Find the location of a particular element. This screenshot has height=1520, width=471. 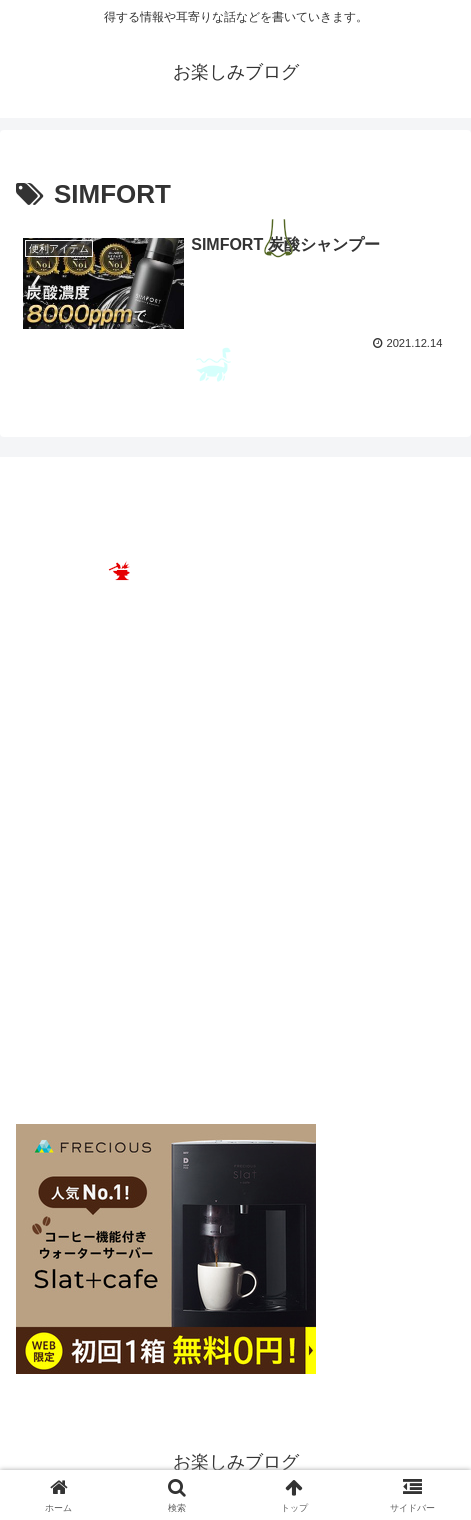

access the blacksmithing or crafting menu is located at coordinates (119, 569).